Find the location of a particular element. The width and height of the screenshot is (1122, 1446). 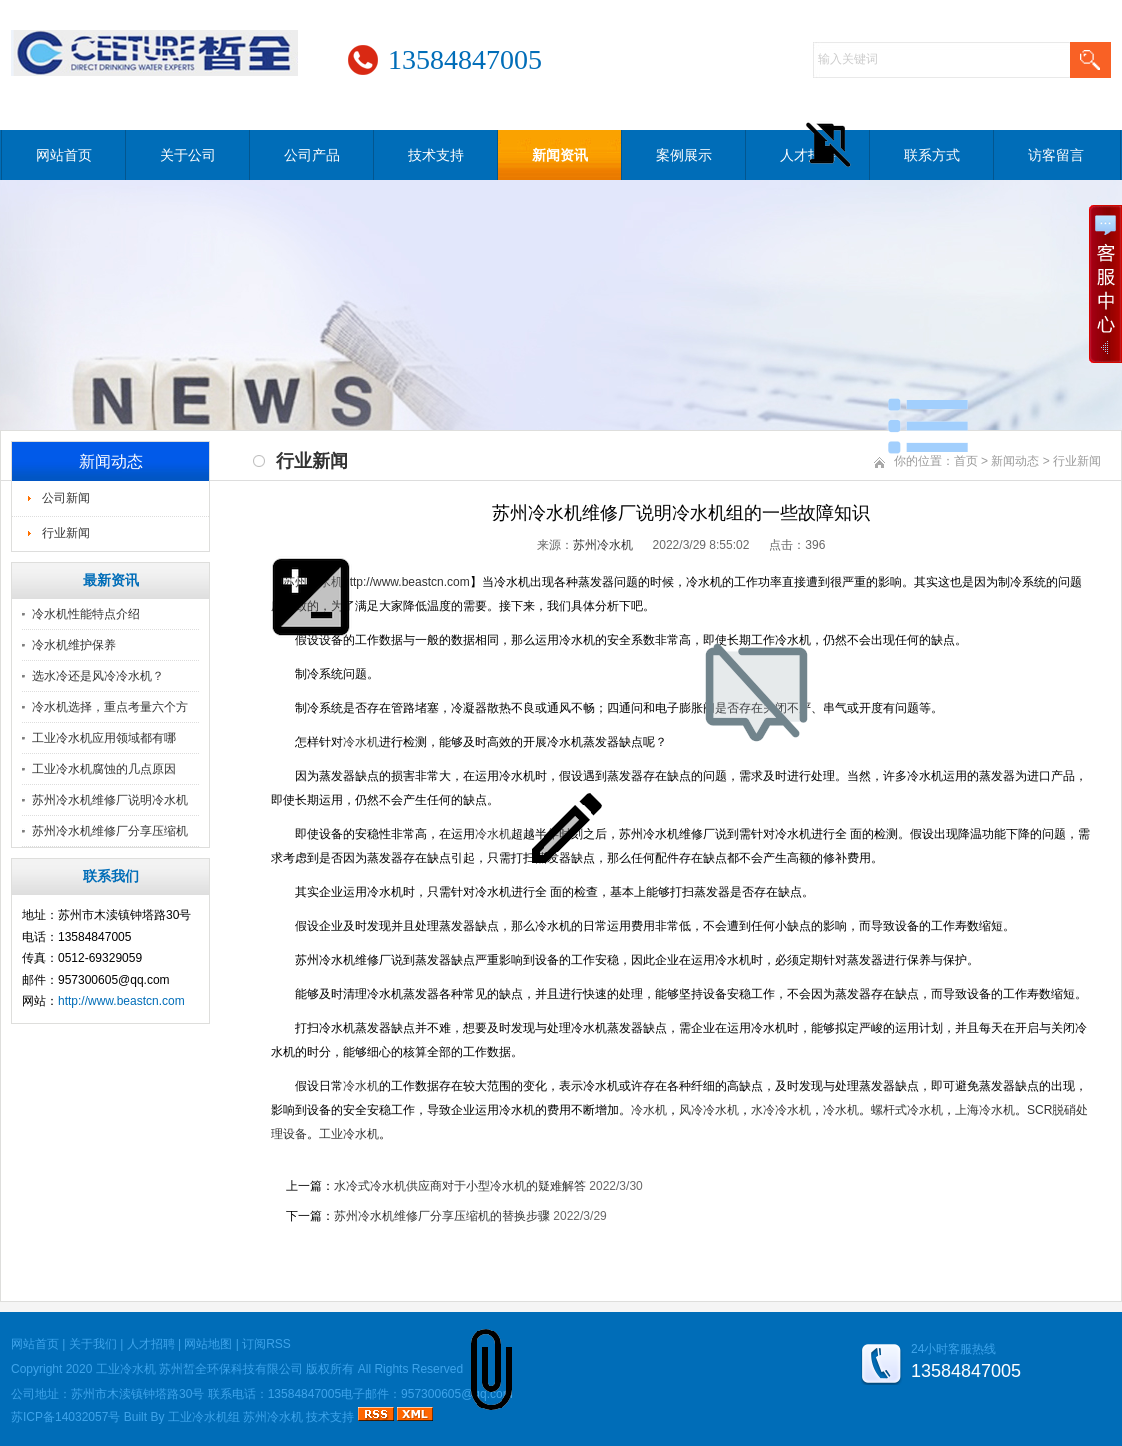

mute or disable chat notifications is located at coordinates (756, 690).